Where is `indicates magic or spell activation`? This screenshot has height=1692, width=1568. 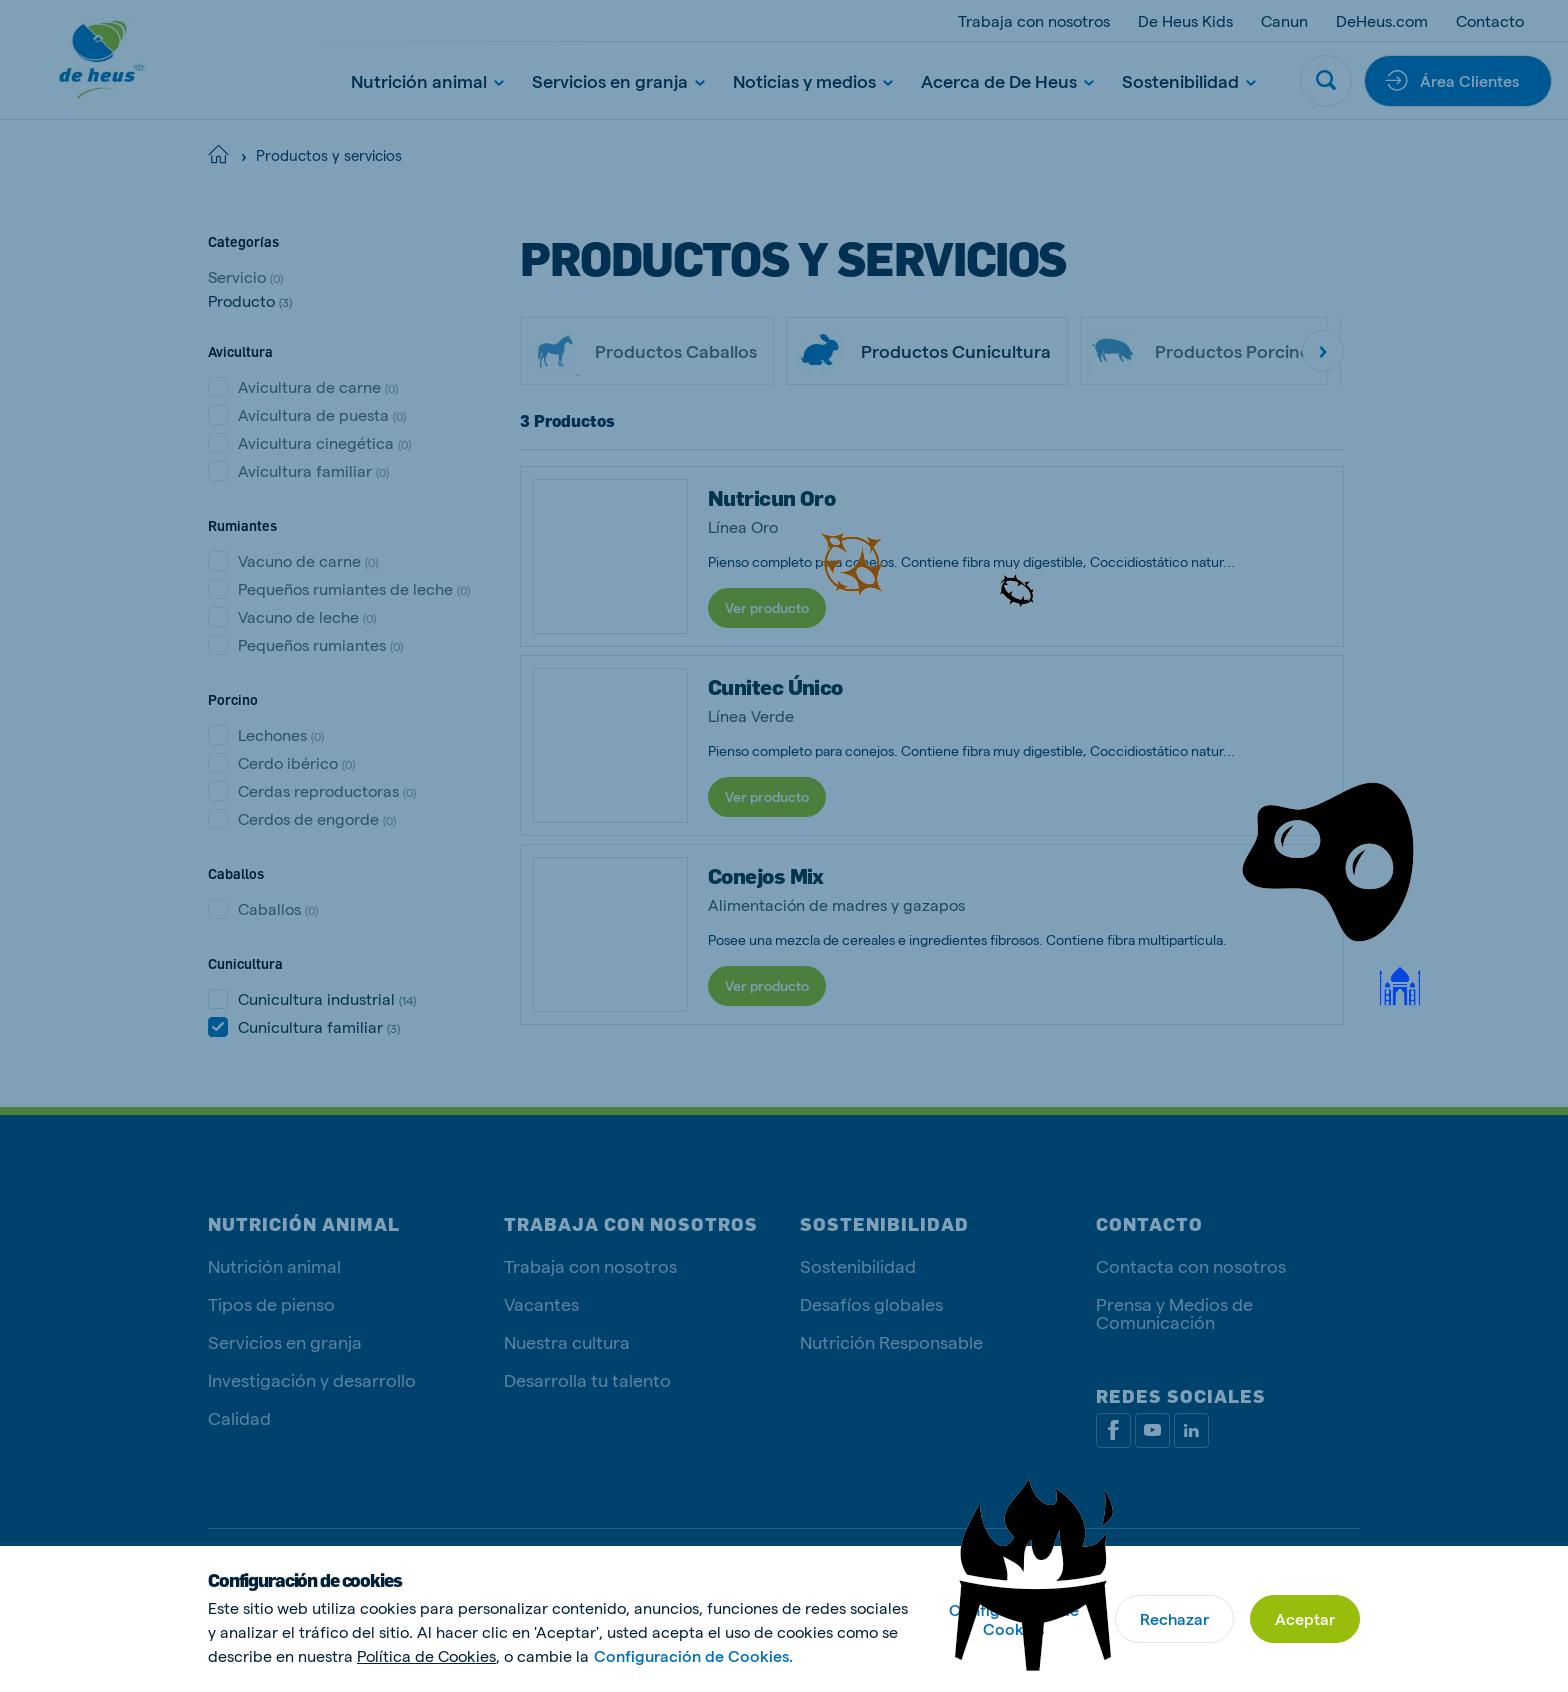
indicates magic or spell activation is located at coordinates (851, 563).